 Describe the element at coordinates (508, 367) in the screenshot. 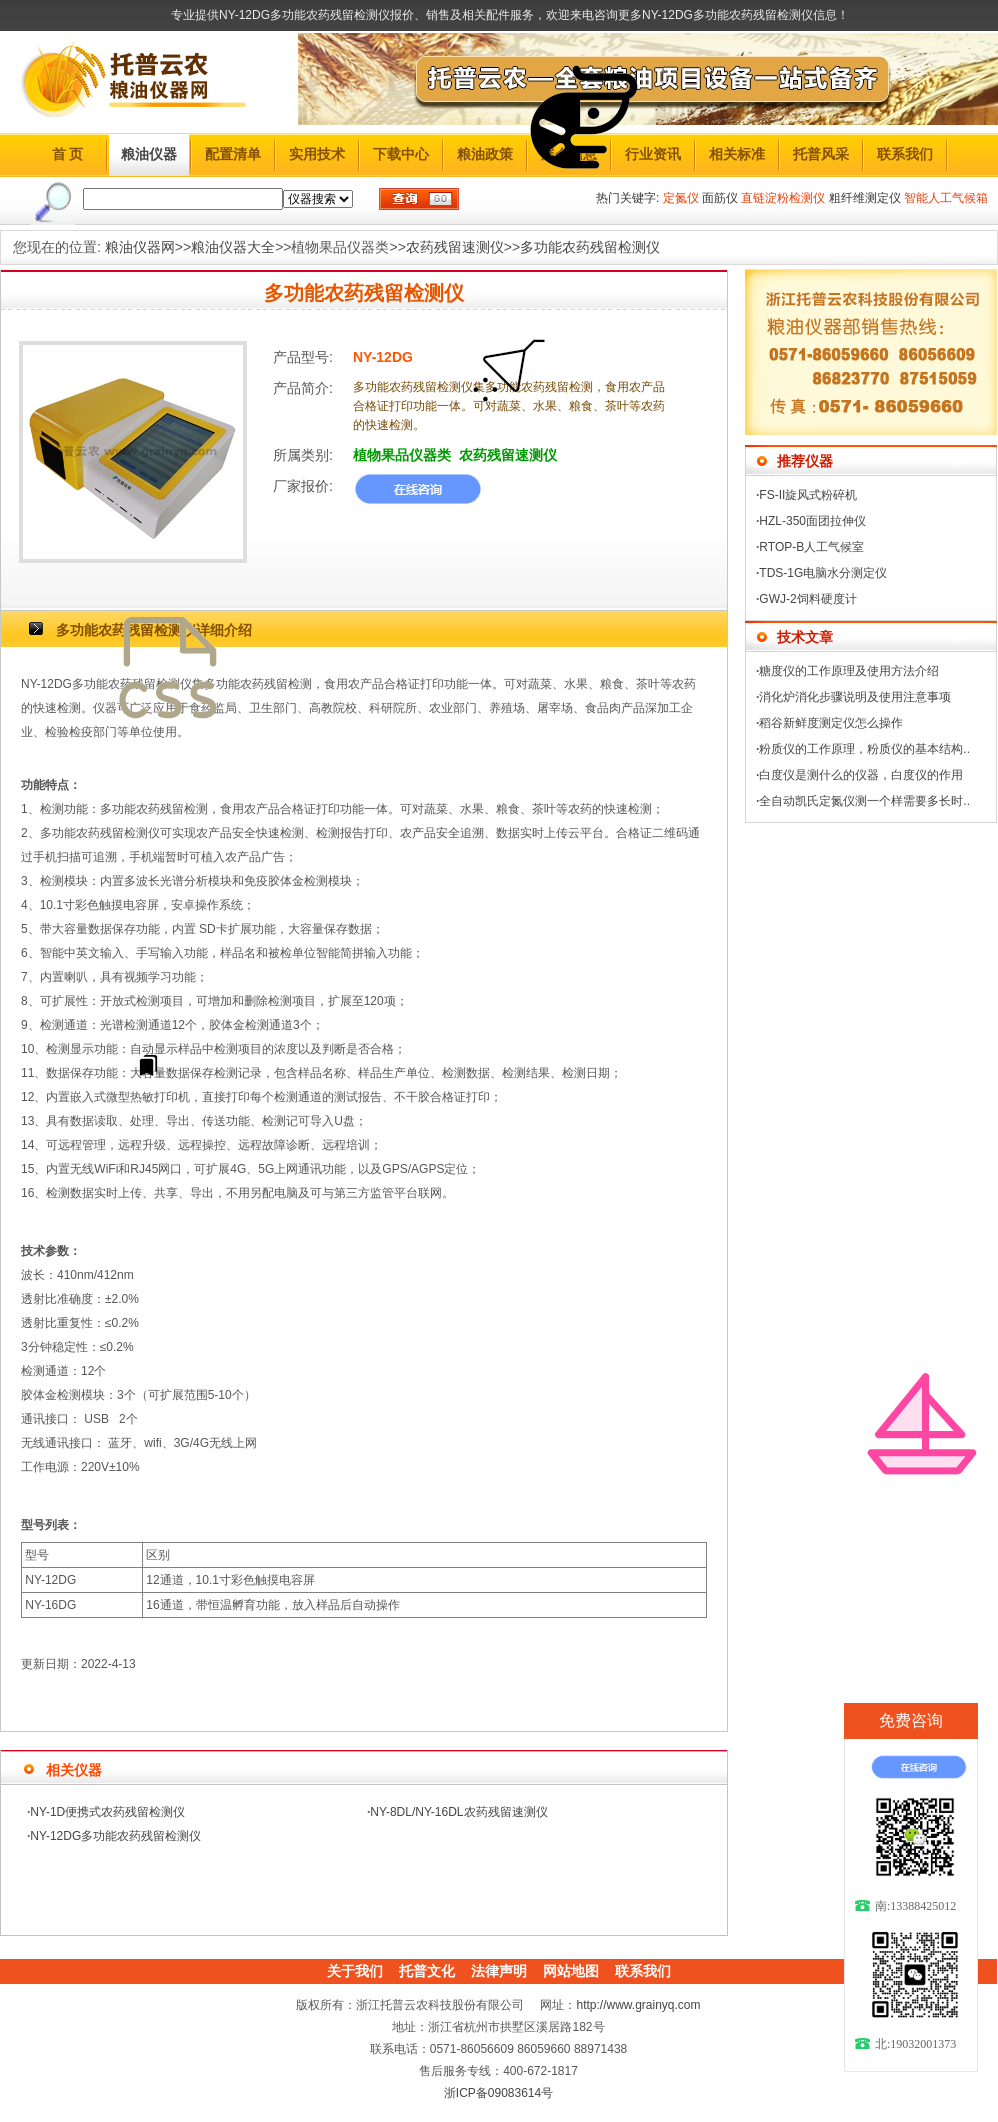

I see `shower or bathroom amenity indicator` at that location.